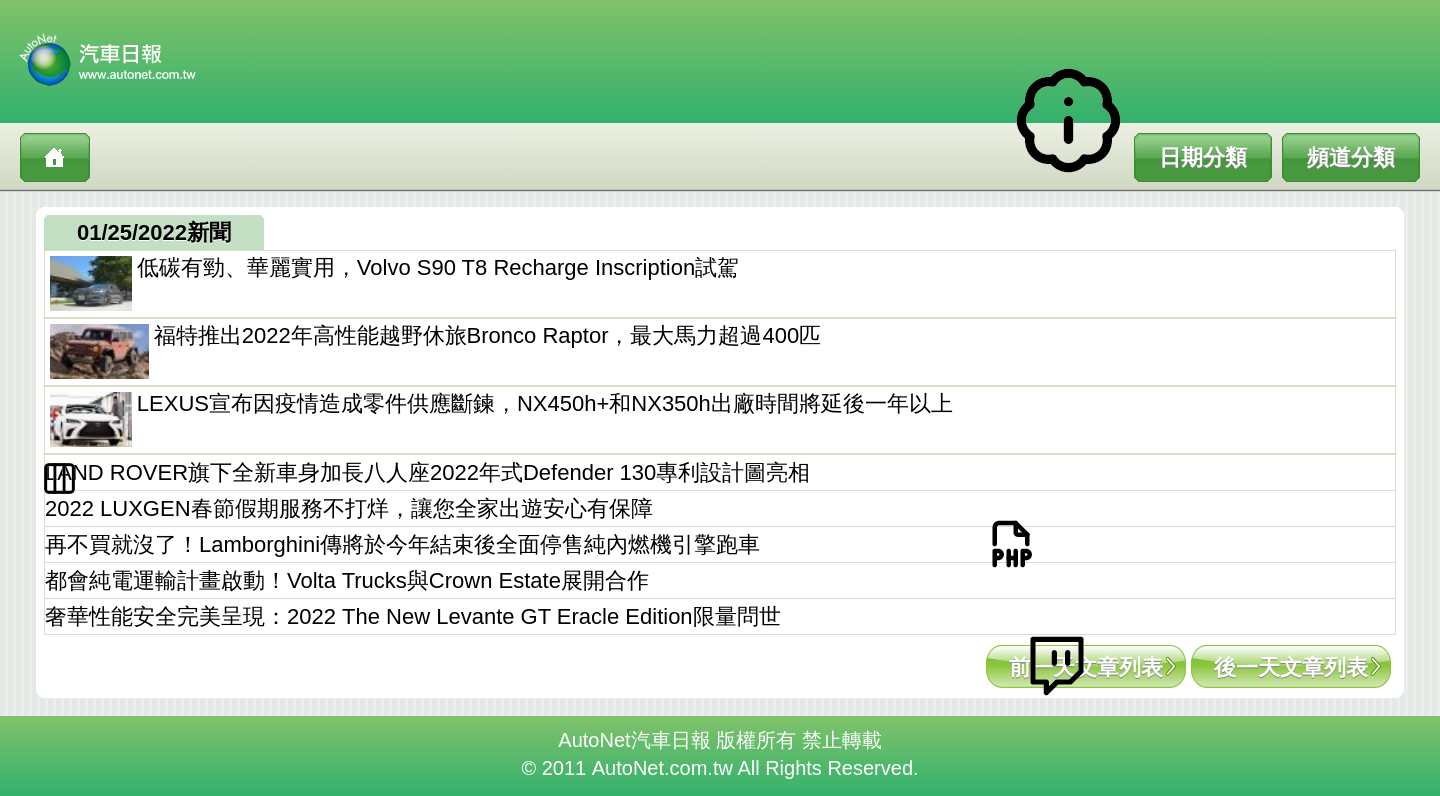 This screenshot has height=796, width=1440. Describe the element at coordinates (1068, 120) in the screenshot. I see `view information or details` at that location.